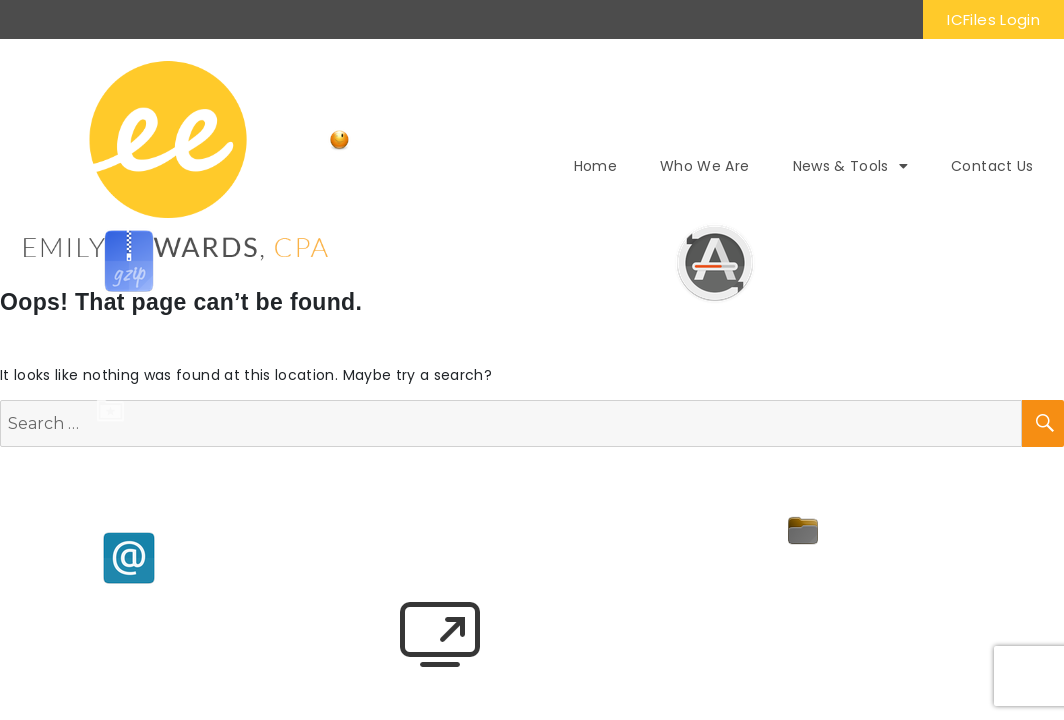  What do you see at coordinates (129, 261) in the screenshot?
I see `a gzip compressed archive file` at bounding box center [129, 261].